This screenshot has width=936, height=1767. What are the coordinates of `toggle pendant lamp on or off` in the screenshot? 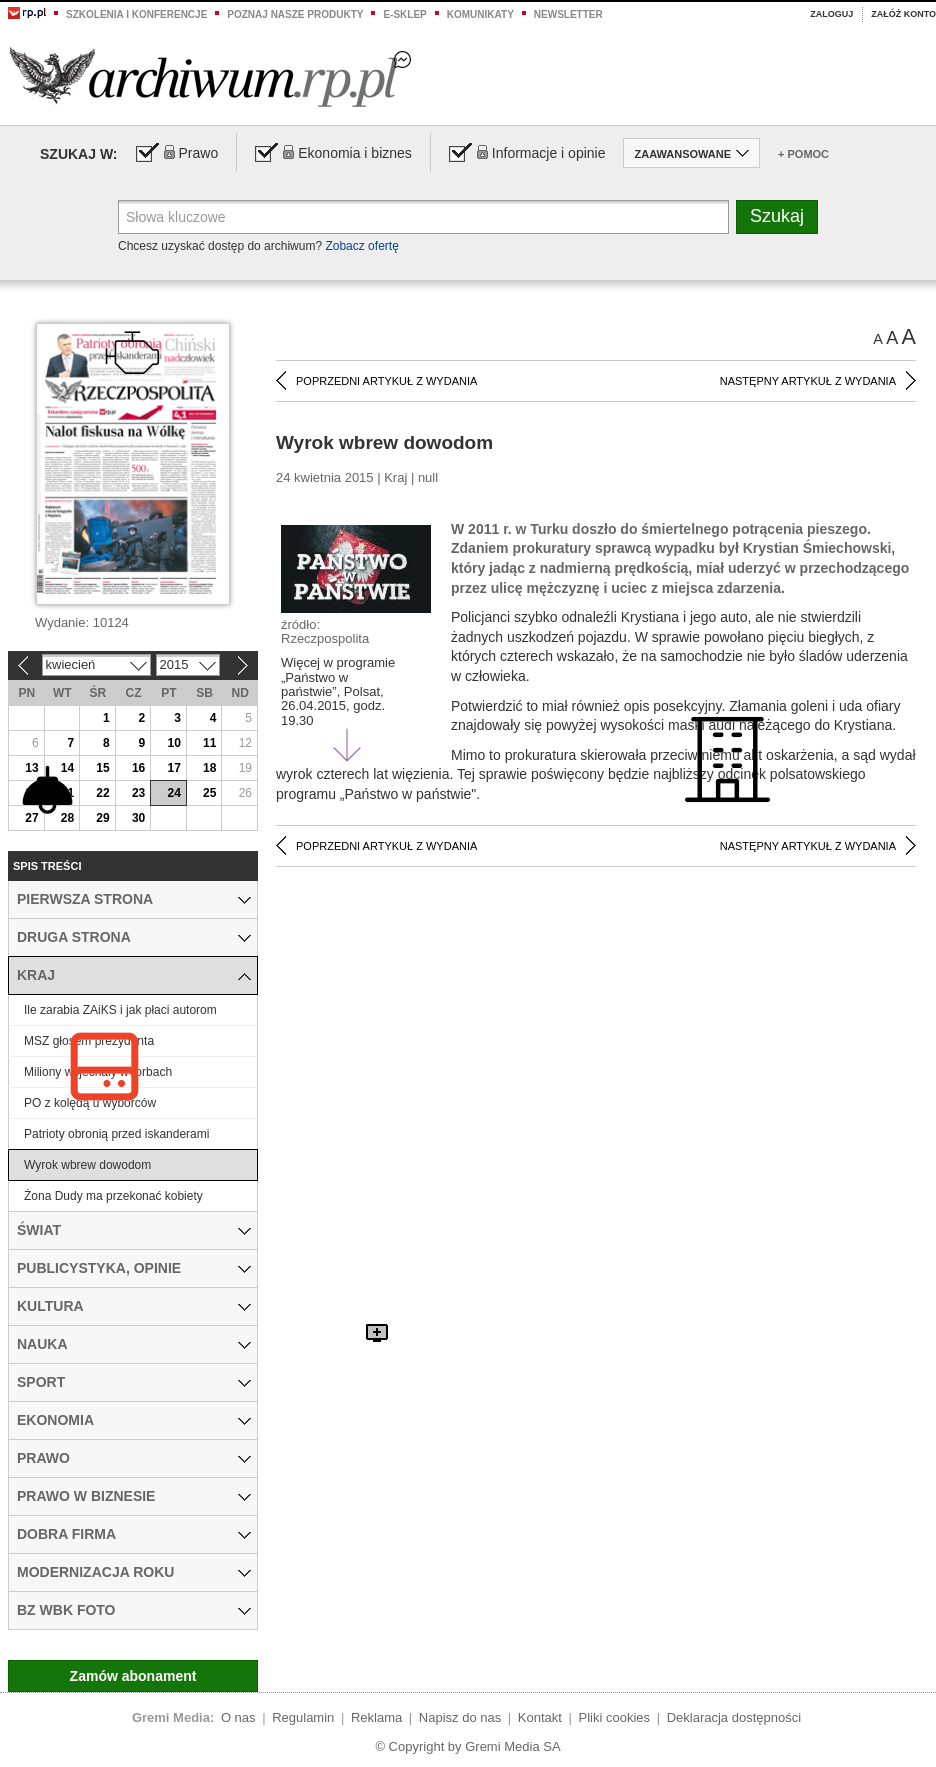 It's located at (47, 792).